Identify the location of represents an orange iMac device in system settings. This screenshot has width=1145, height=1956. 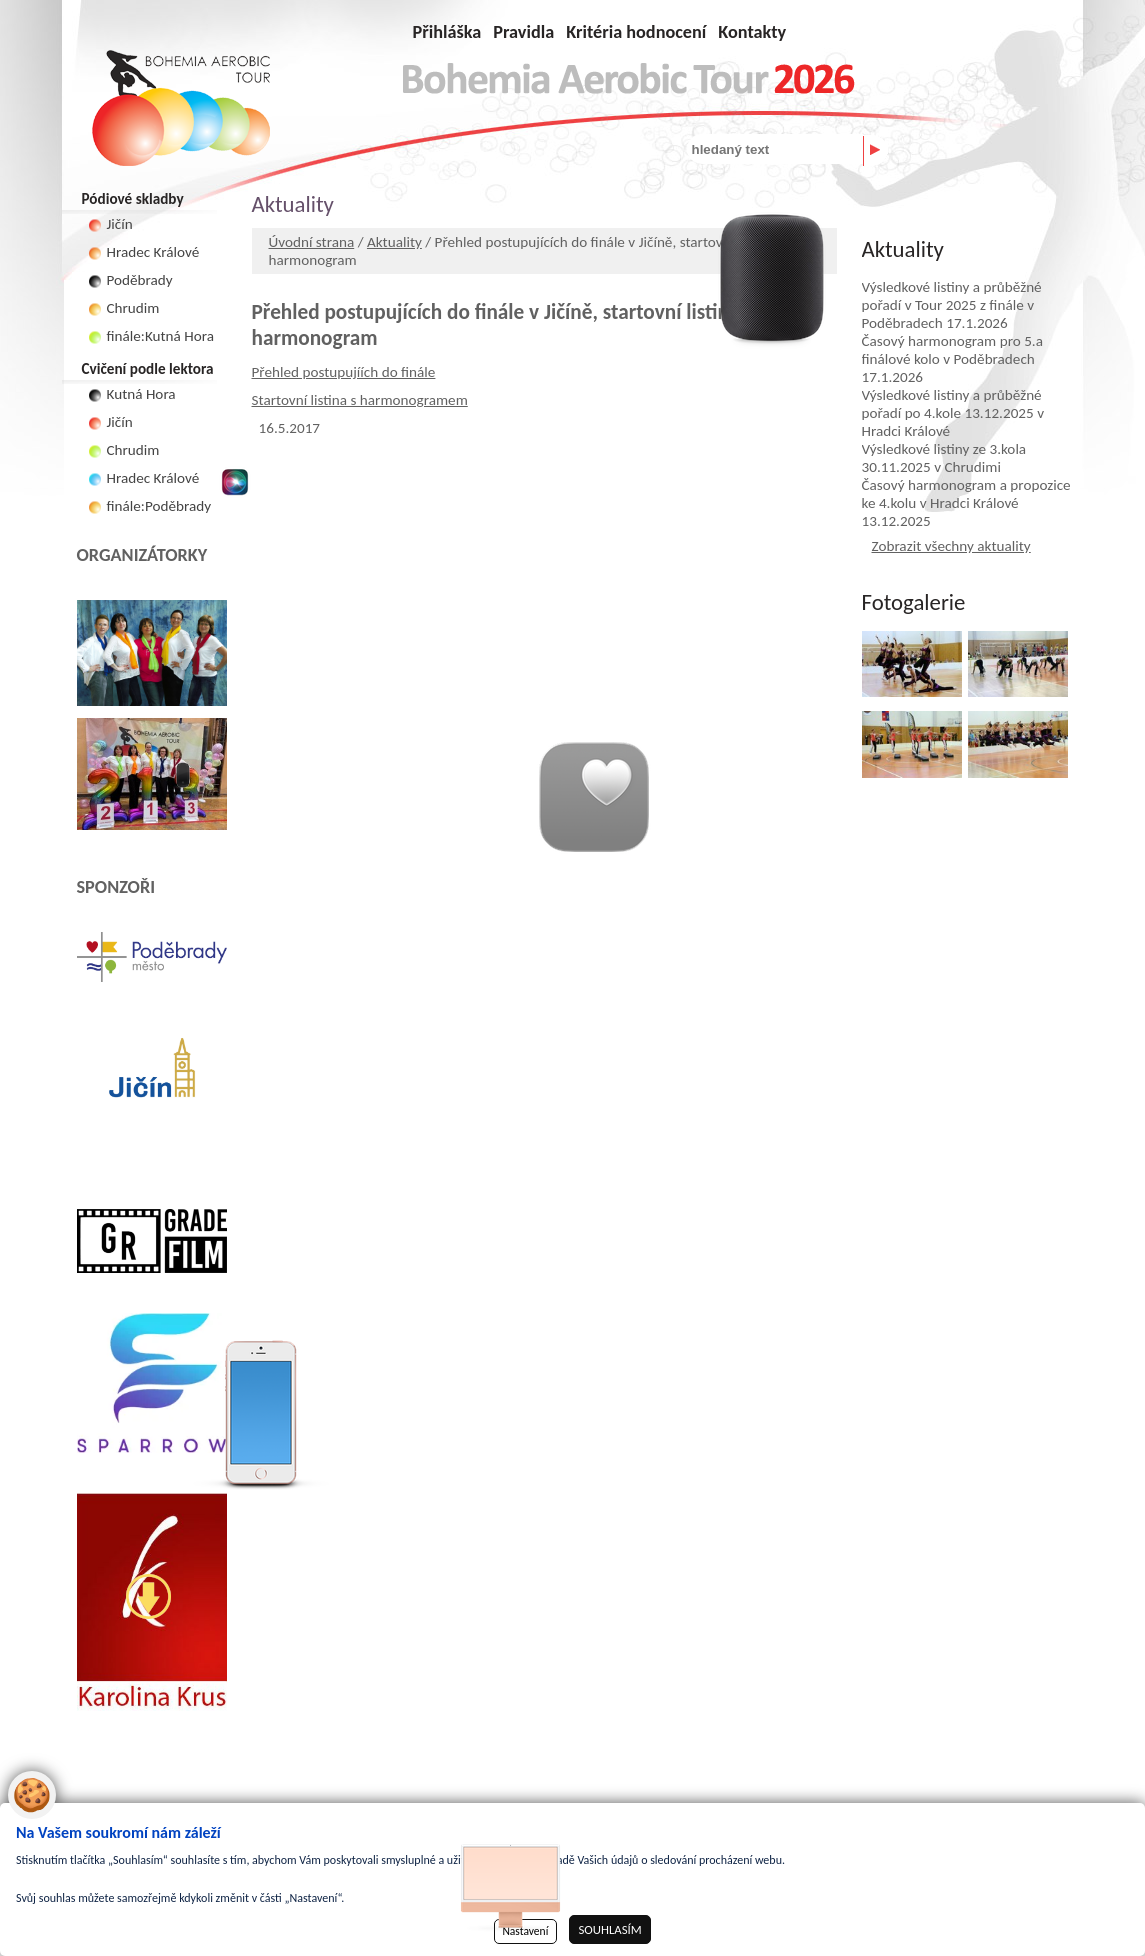
(510, 1884).